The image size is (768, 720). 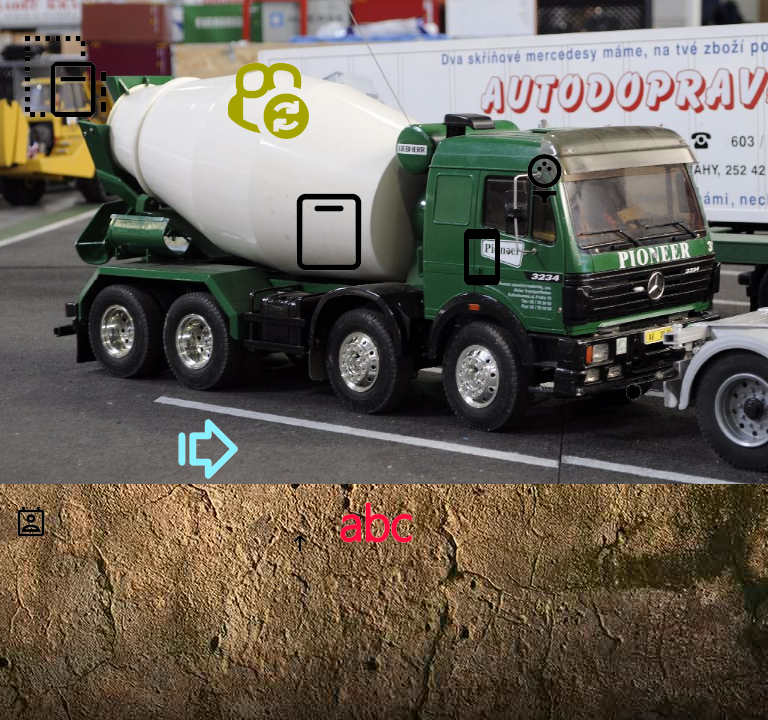 What do you see at coordinates (482, 257) in the screenshot?
I see `access mobile device settings` at bounding box center [482, 257].